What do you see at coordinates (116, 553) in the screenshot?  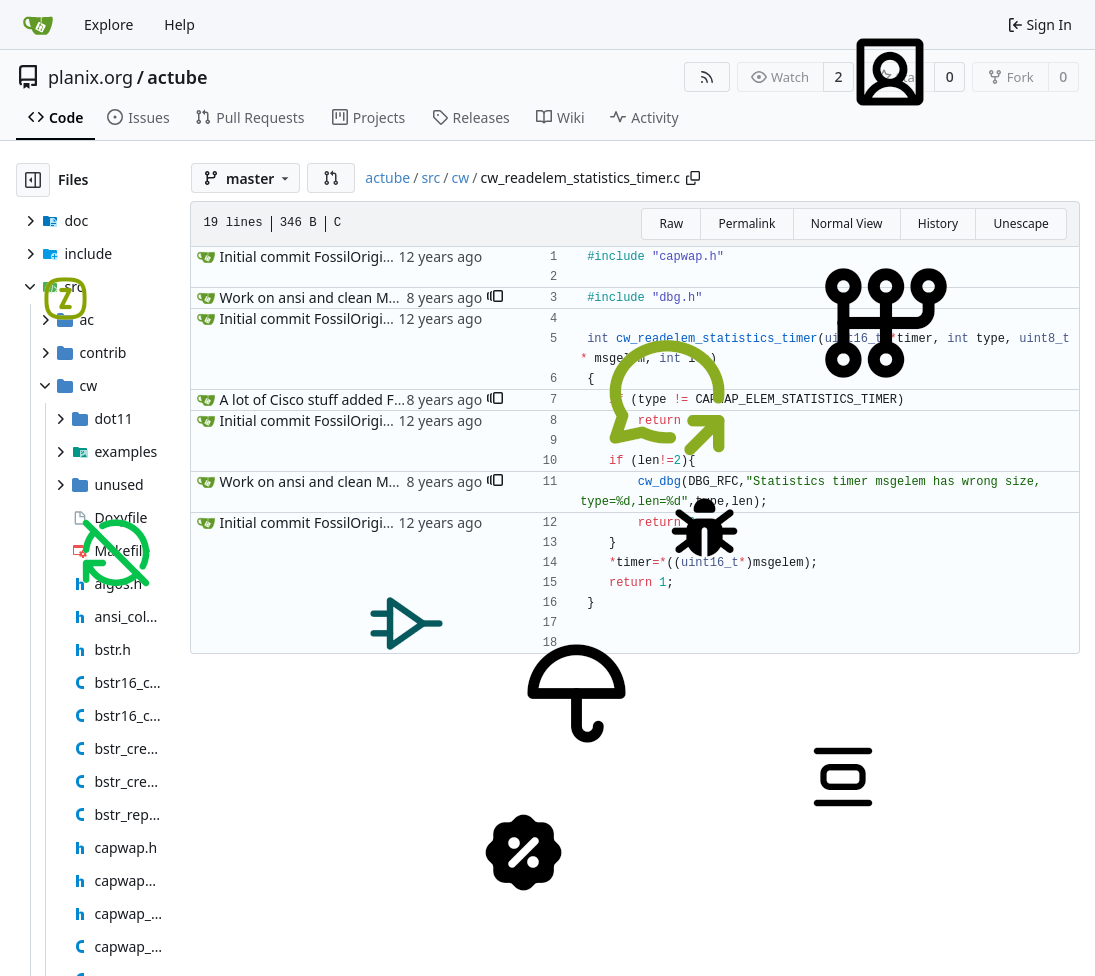 I see `disable browsing history tracking` at bounding box center [116, 553].